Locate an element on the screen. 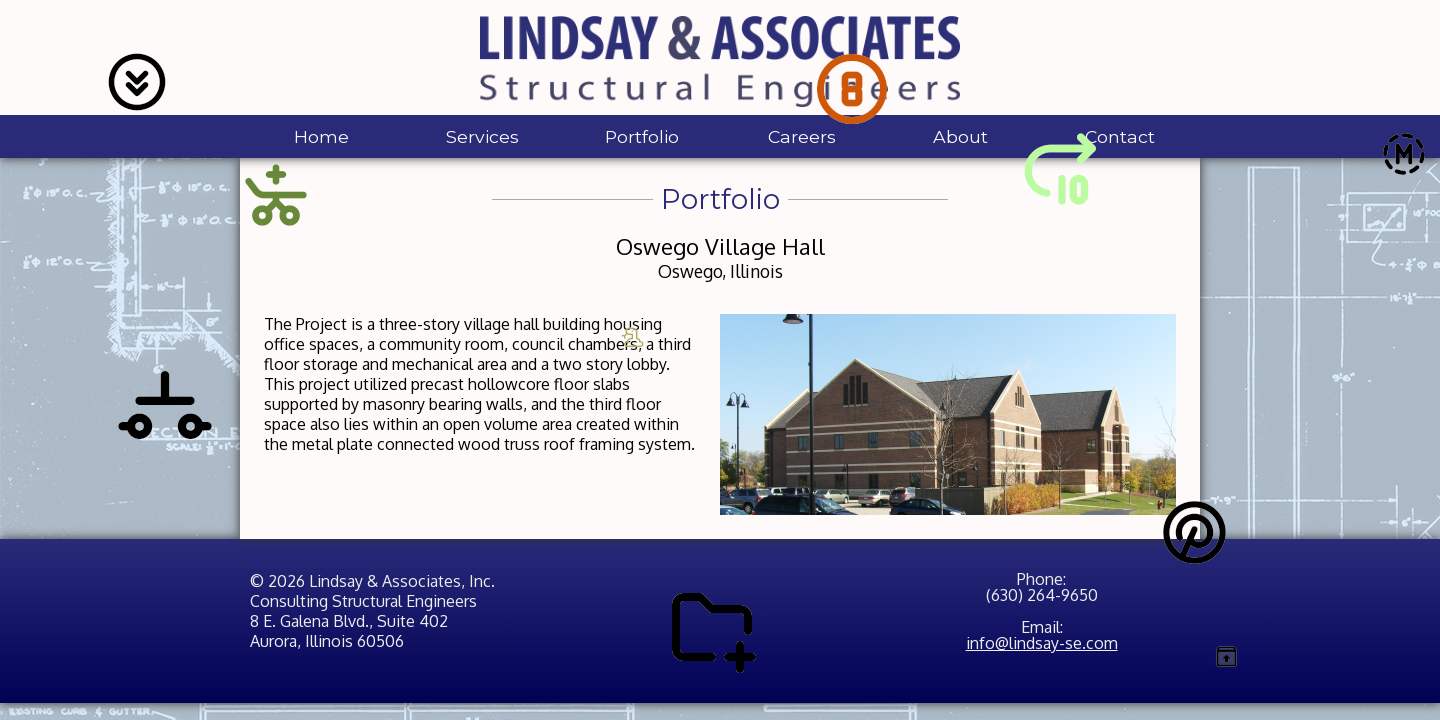 This screenshot has height=720, width=1440. python file or python language indicator is located at coordinates (633, 338).